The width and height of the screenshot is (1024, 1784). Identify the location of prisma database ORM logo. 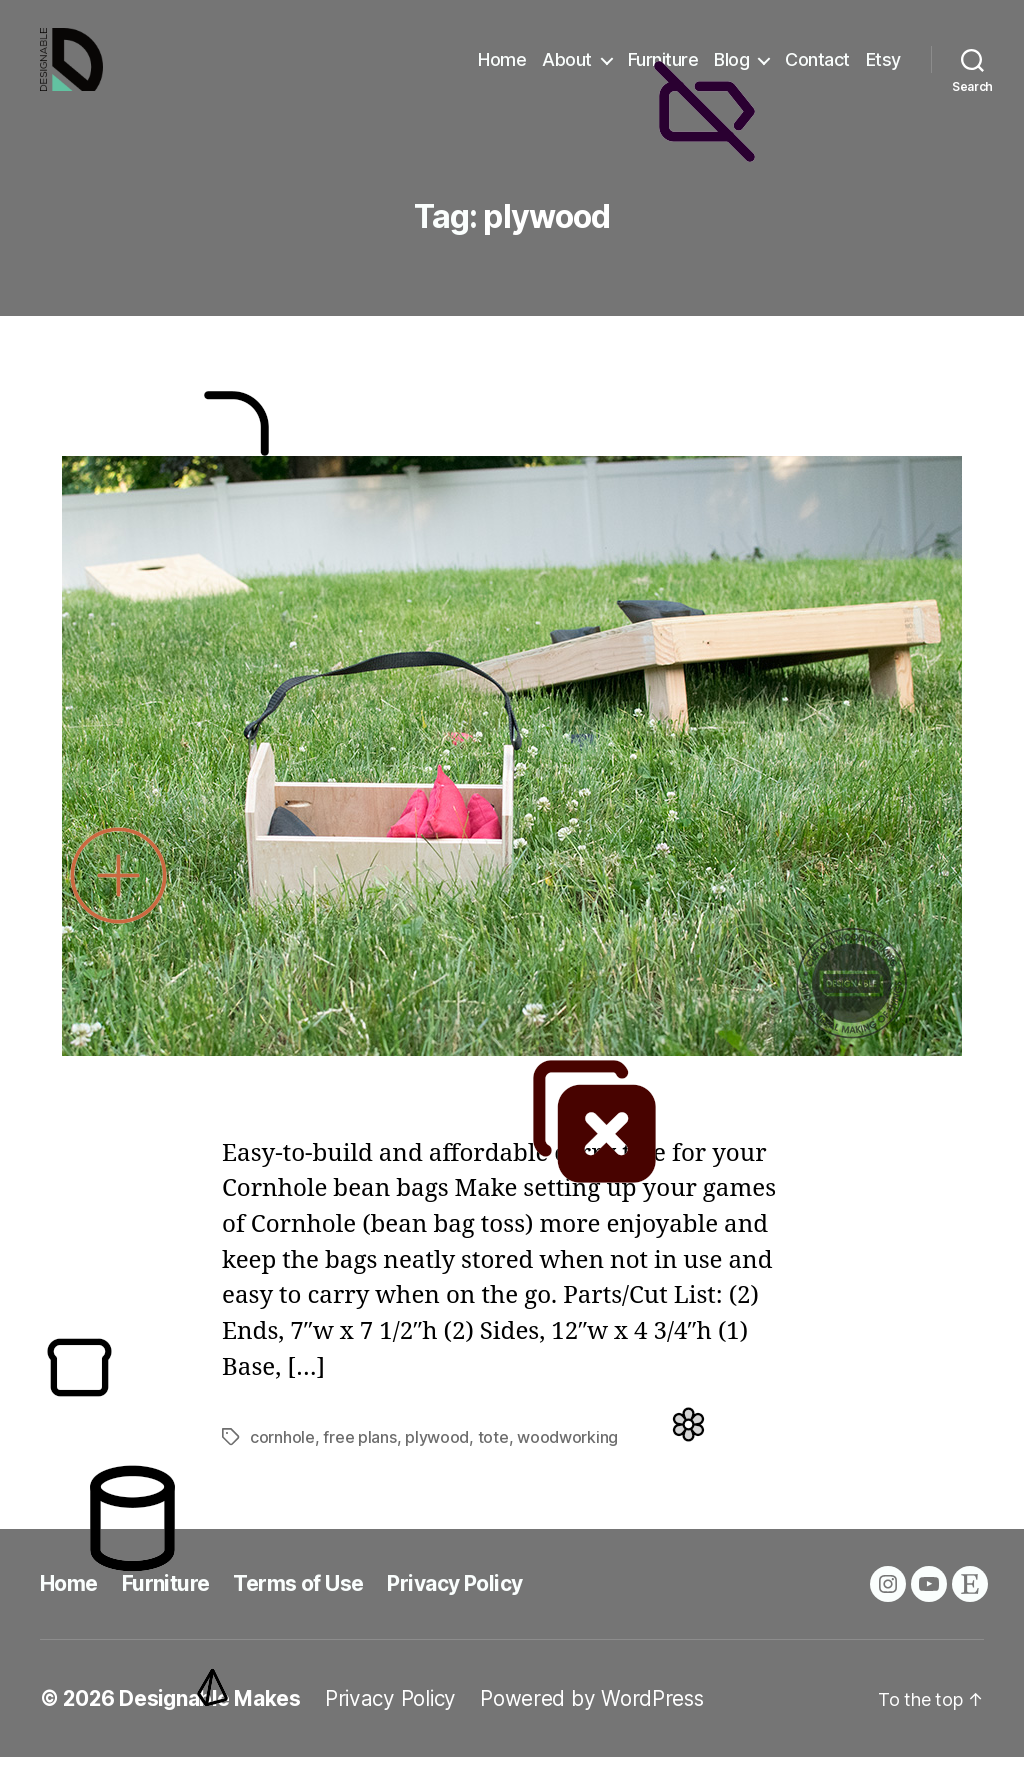
(212, 1687).